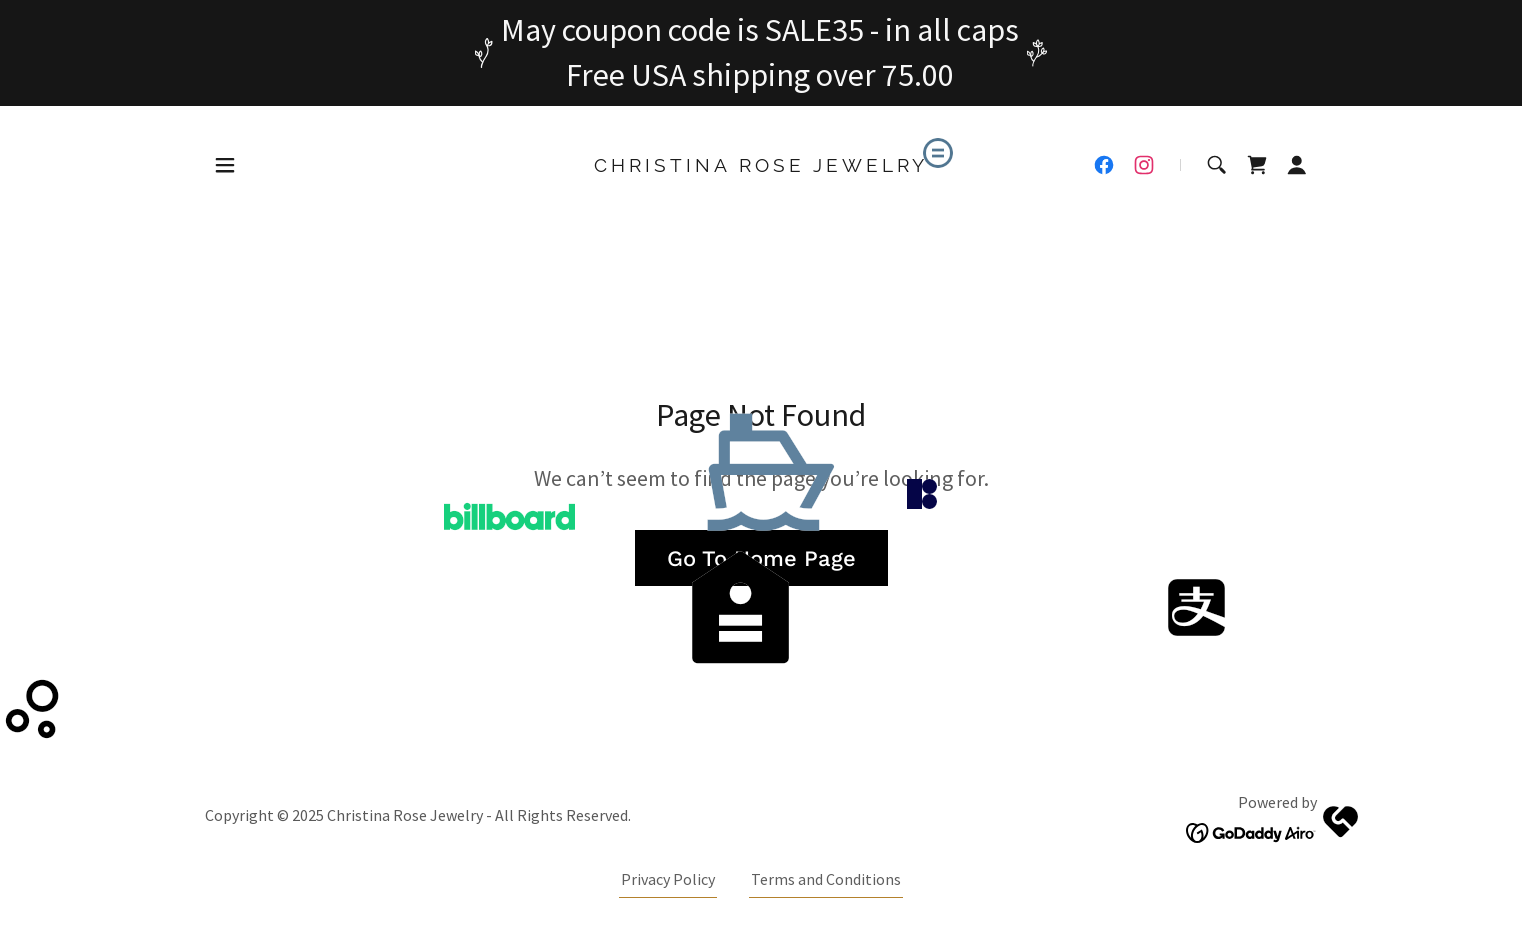 The width and height of the screenshot is (1522, 934). I want to click on Billboard music charts and news, so click(509, 516).